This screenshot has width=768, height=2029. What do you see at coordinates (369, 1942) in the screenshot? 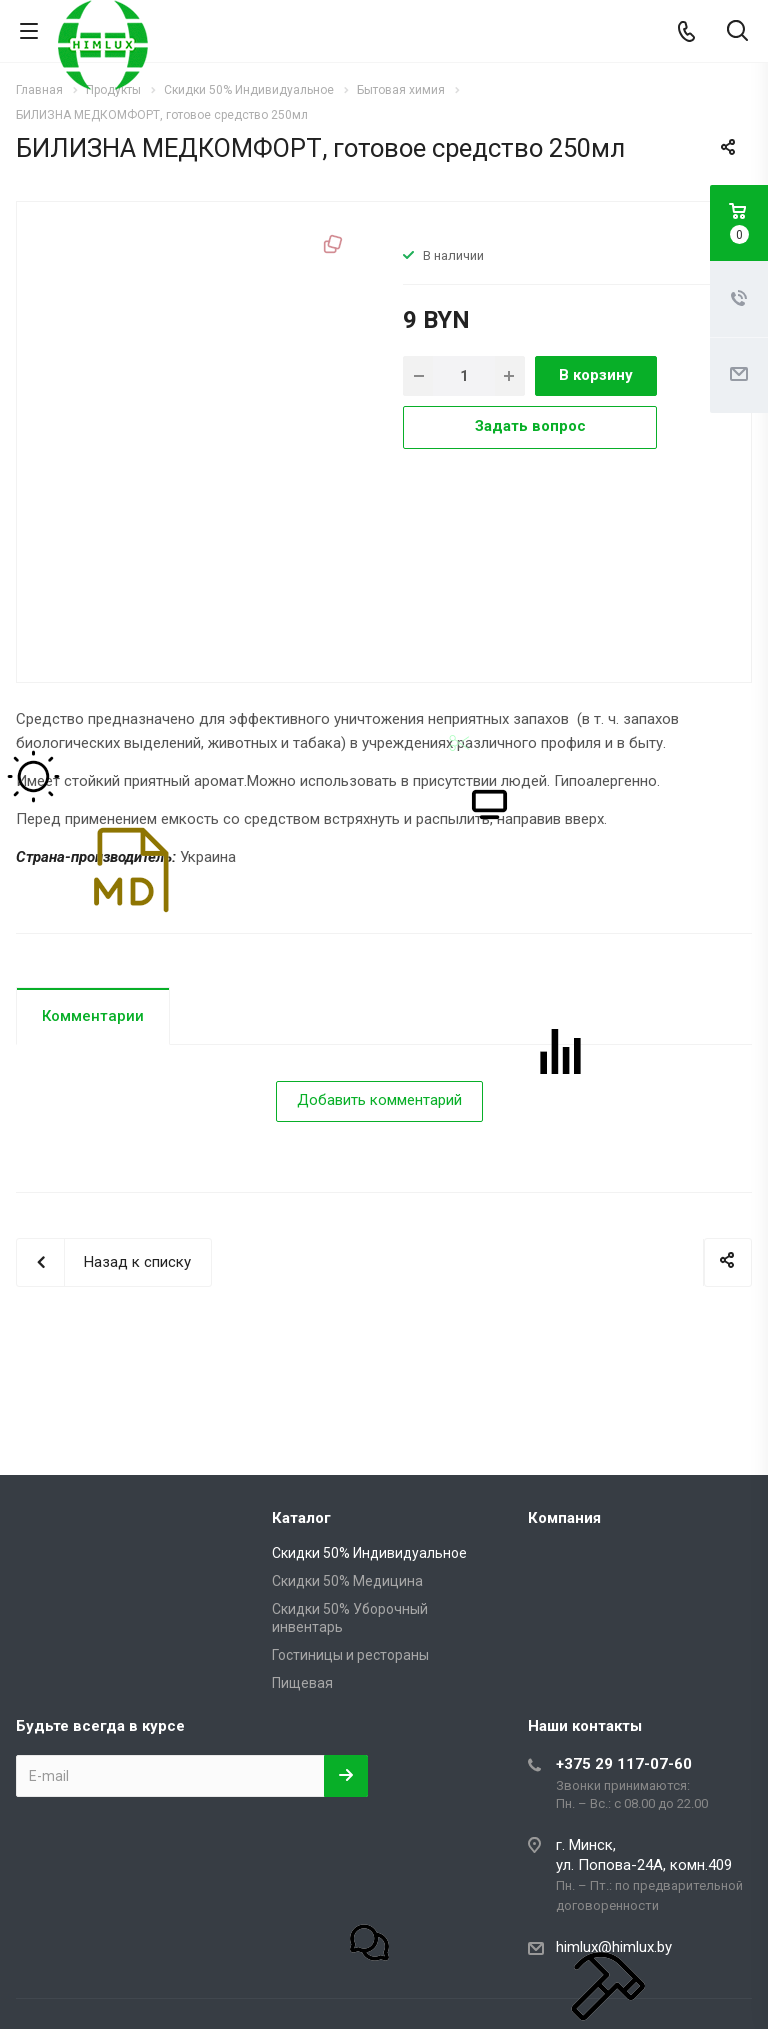
I see `open chat or messaging` at bounding box center [369, 1942].